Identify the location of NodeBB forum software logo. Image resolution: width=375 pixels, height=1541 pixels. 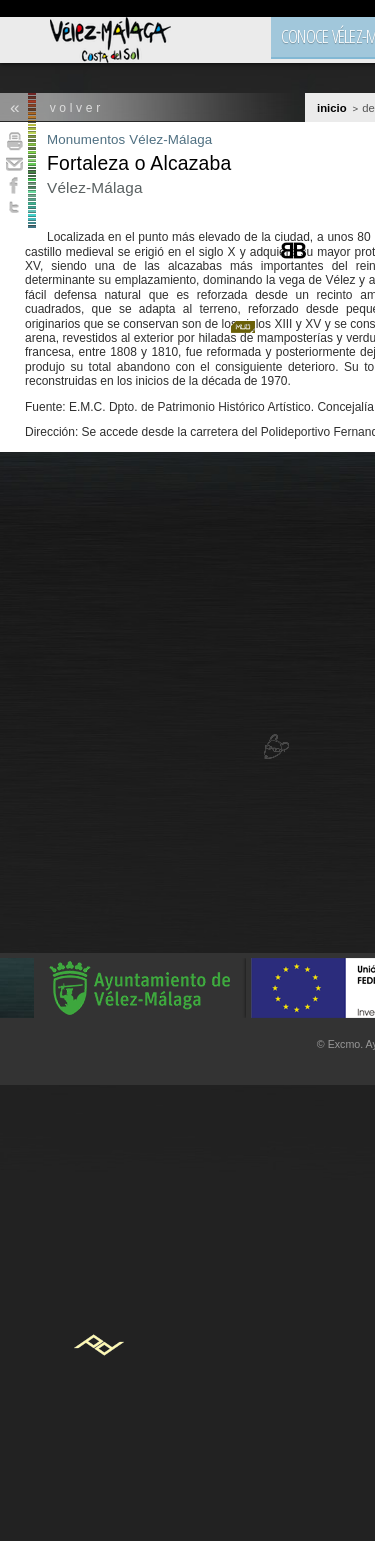
(293, 250).